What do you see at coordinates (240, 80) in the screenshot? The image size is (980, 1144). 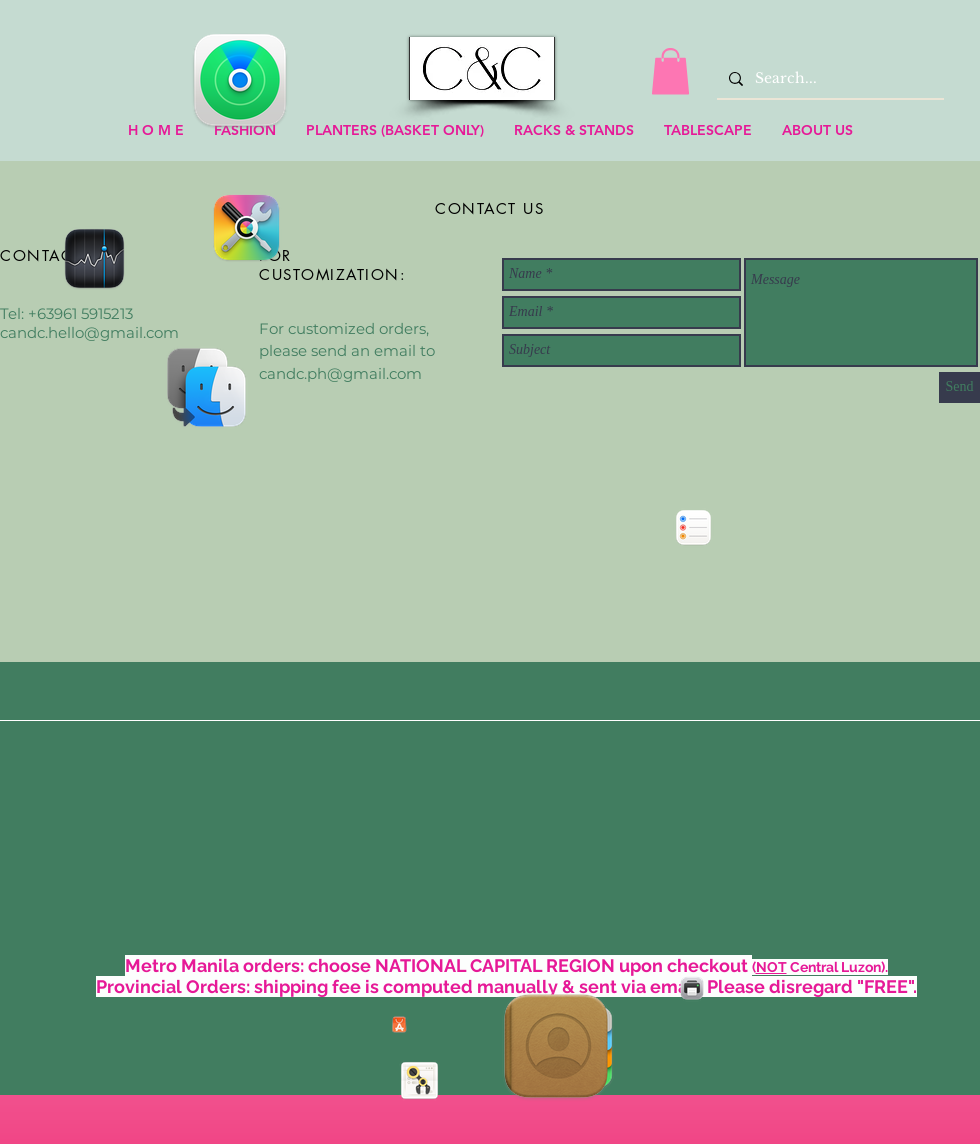 I see `open the Find My app to locate devices or people` at bounding box center [240, 80].